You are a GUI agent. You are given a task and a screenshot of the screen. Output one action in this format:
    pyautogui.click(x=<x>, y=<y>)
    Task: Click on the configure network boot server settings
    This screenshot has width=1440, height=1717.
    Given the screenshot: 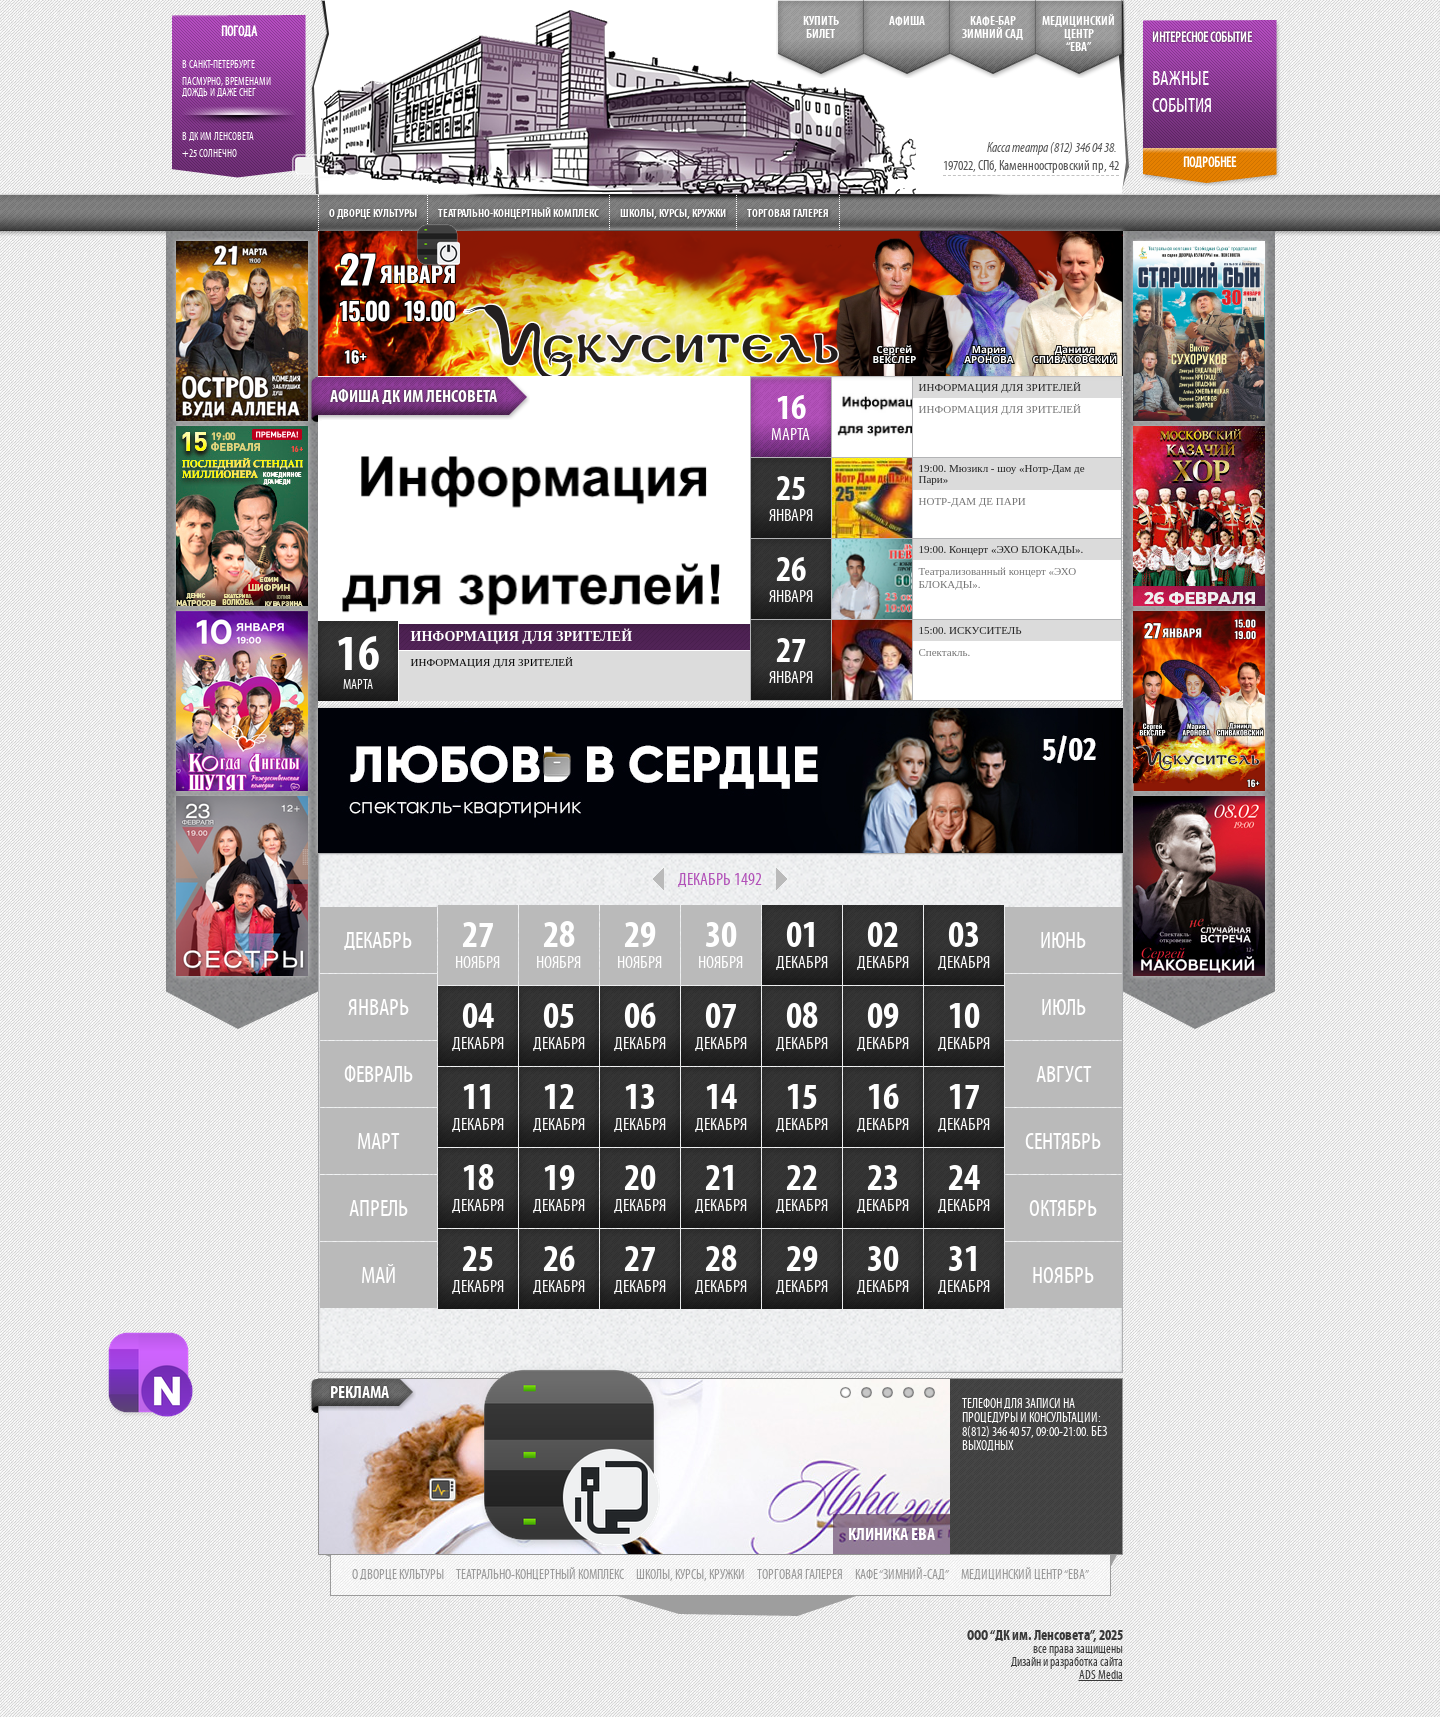 What is the action you would take?
    pyautogui.click(x=437, y=245)
    